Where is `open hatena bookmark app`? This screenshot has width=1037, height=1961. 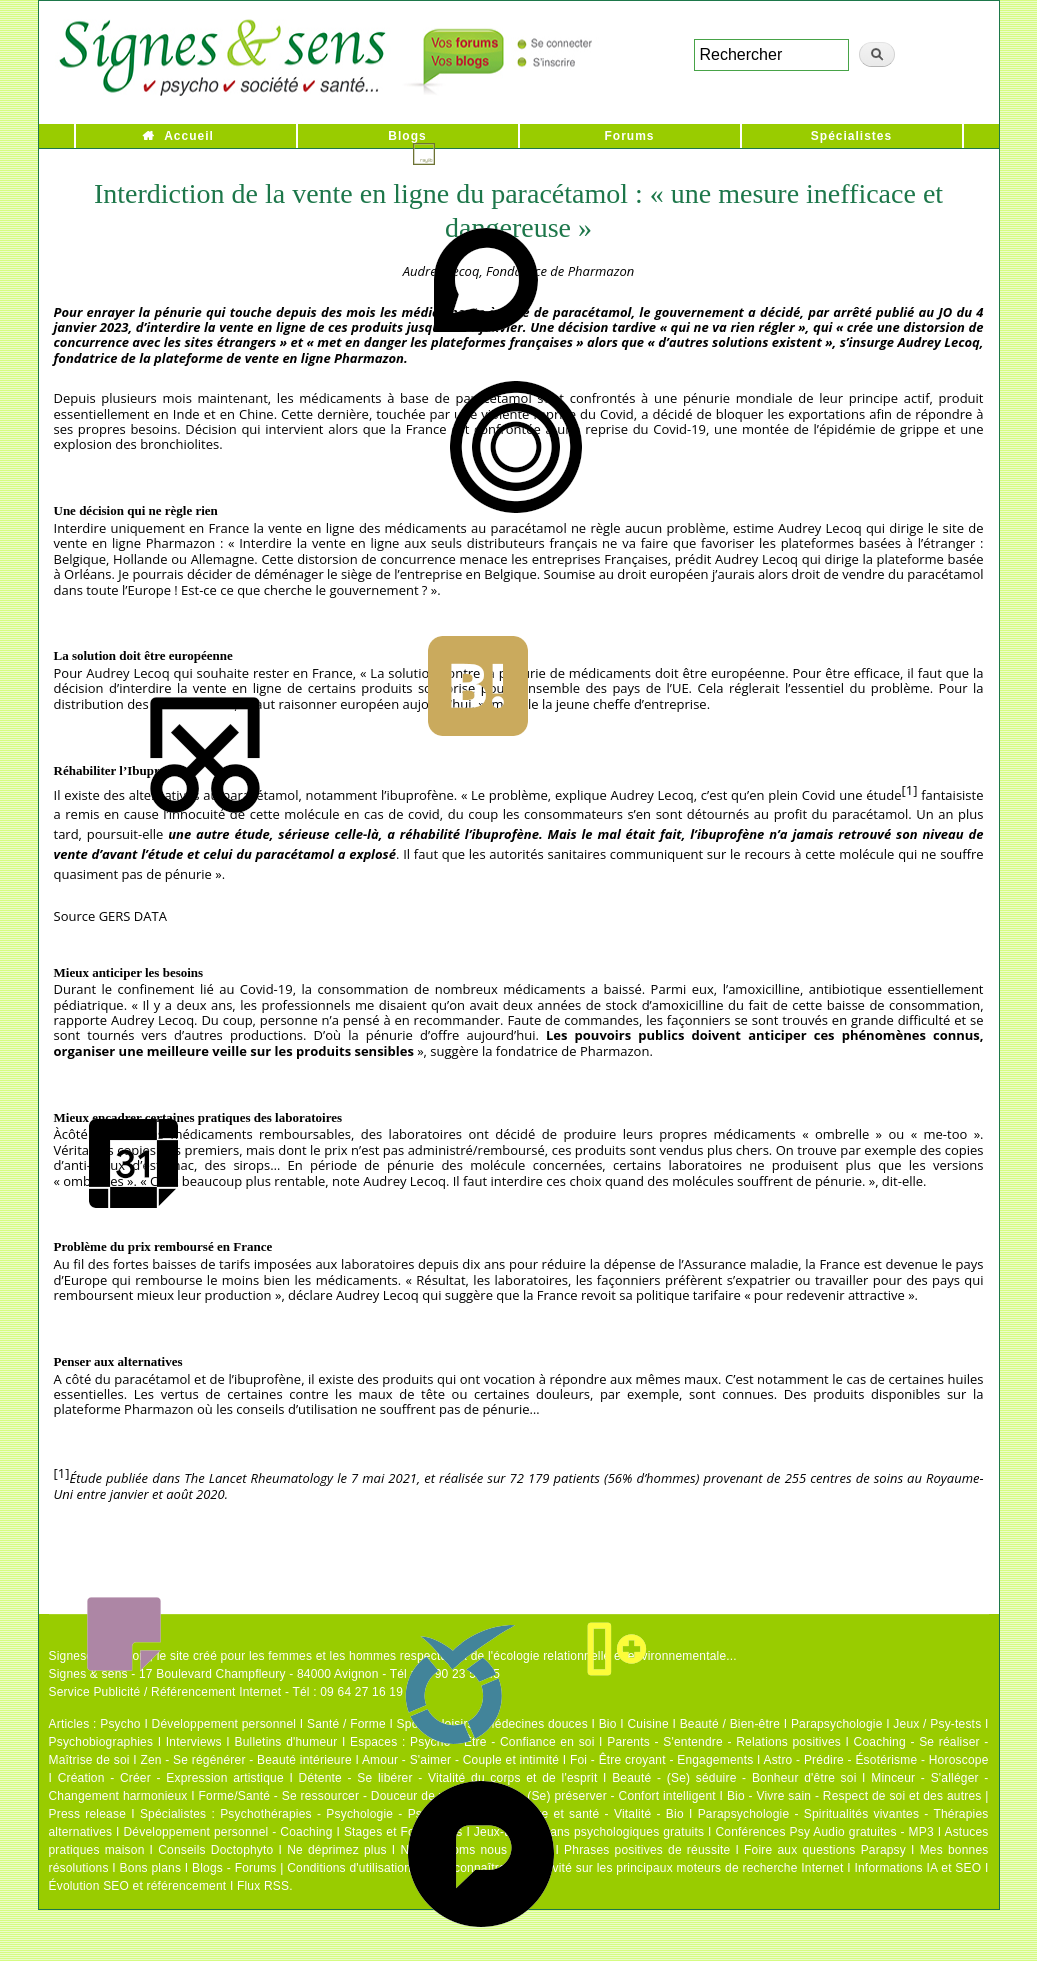
open hatena bookmark app is located at coordinates (478, 686).